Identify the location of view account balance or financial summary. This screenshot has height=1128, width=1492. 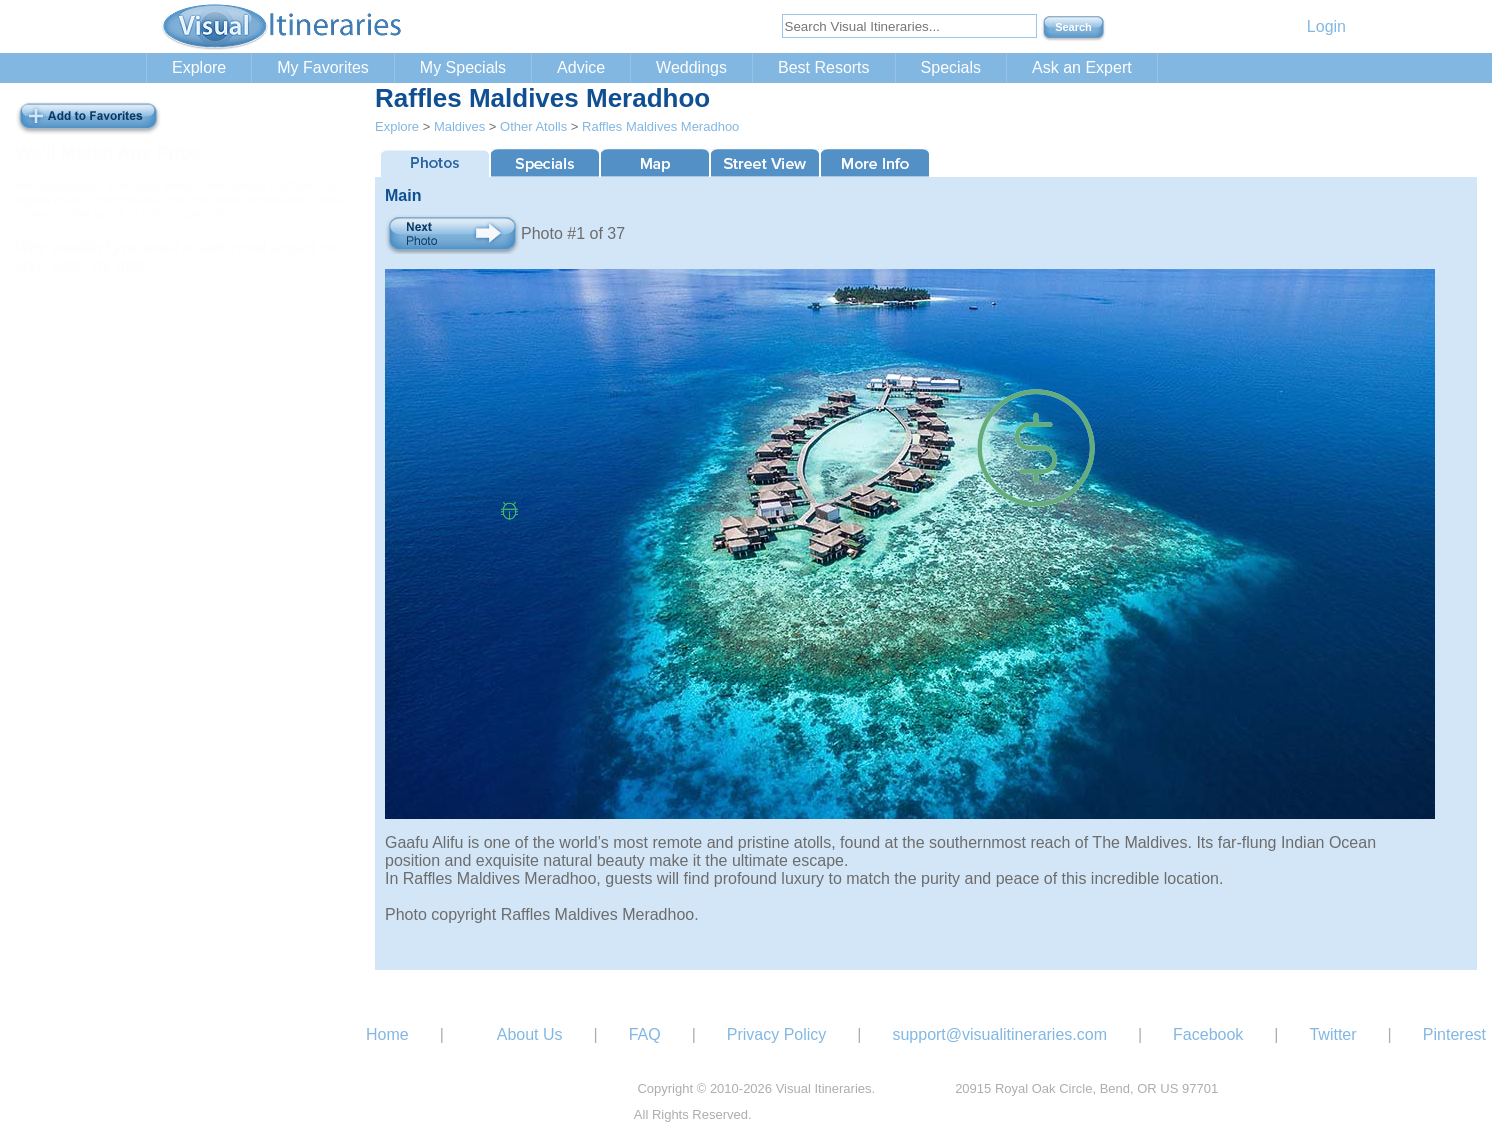
(1036, 448).